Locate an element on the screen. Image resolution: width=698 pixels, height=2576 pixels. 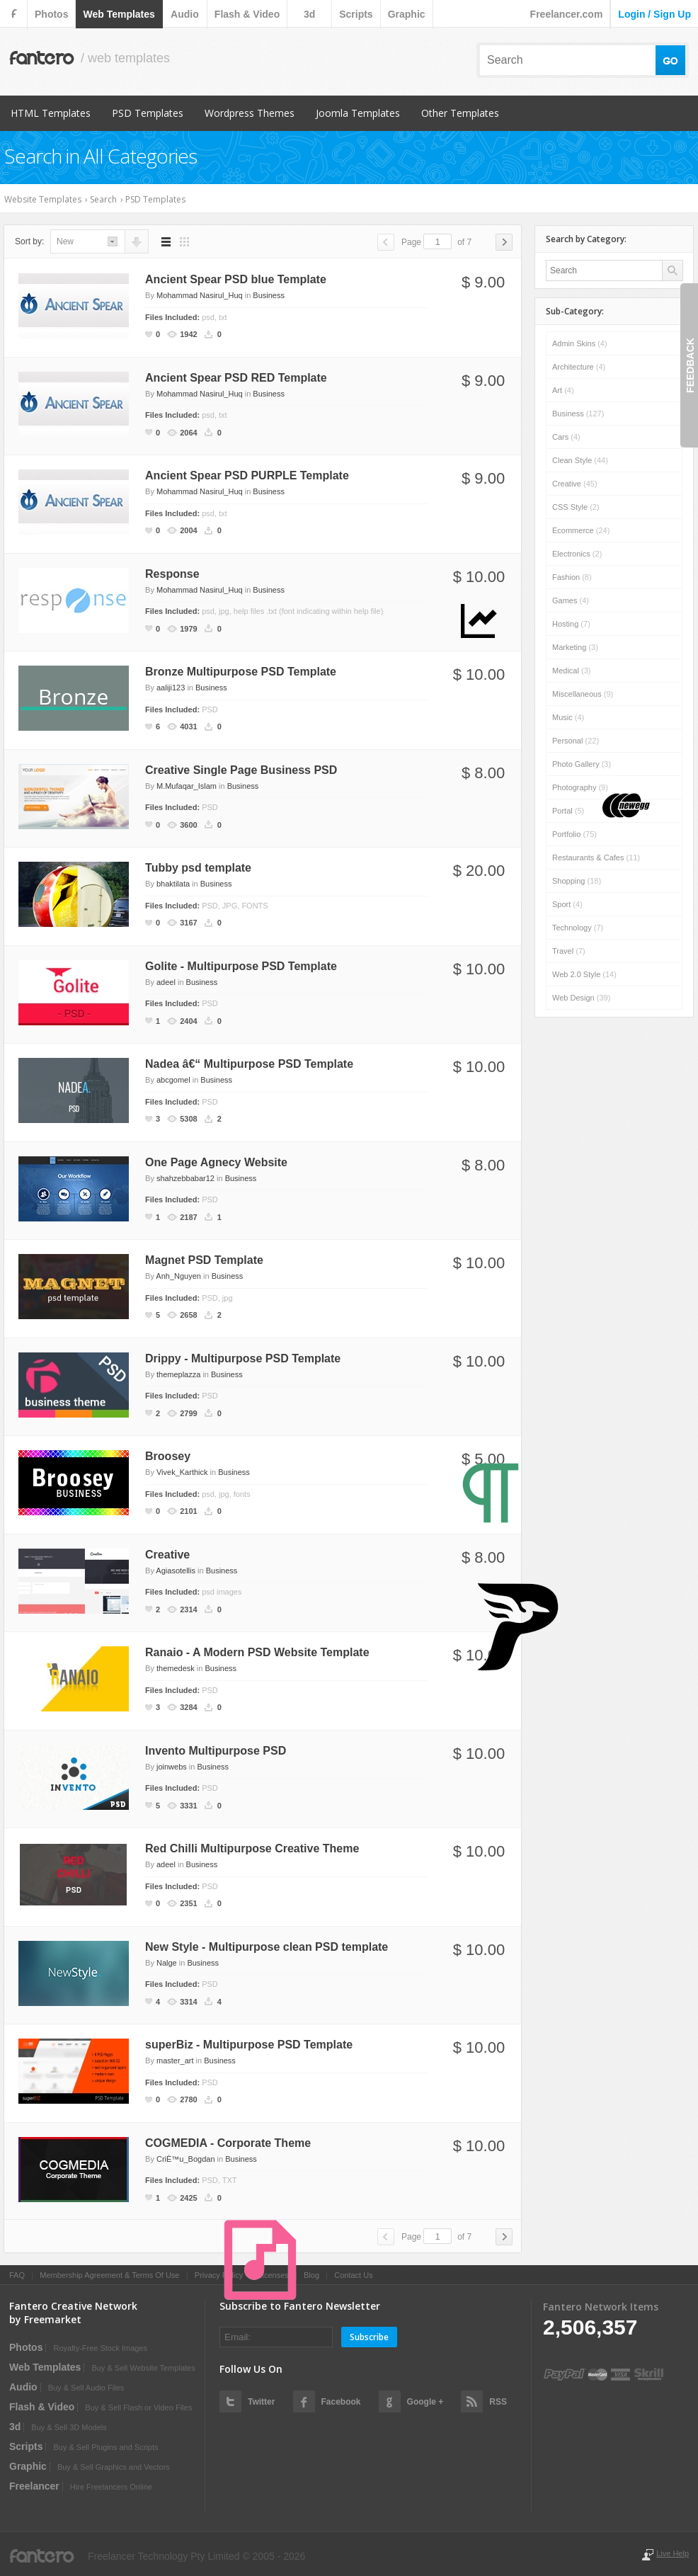
pelican static site generator logo is located at coordinates (517, 1626).